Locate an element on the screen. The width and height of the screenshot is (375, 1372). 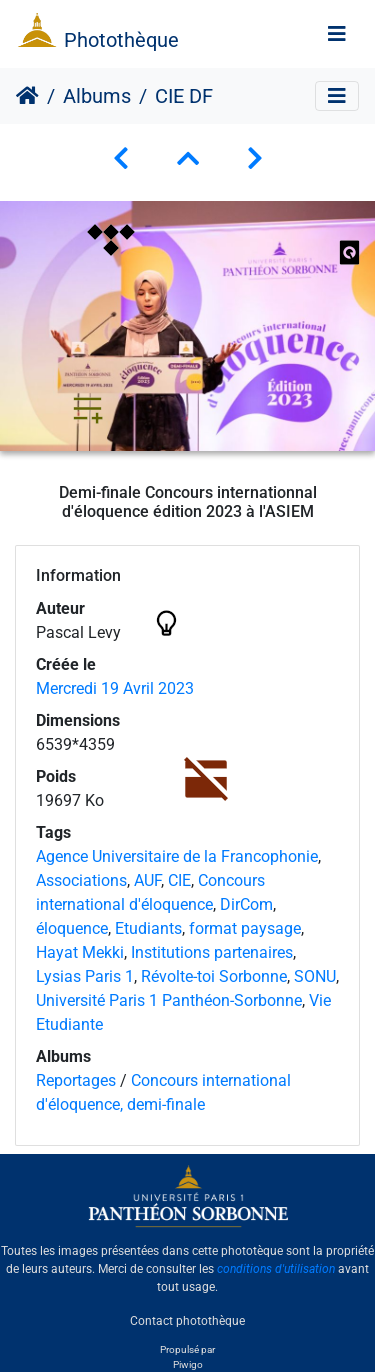
open tidal music streaming app is located at coordinates (111, 240).